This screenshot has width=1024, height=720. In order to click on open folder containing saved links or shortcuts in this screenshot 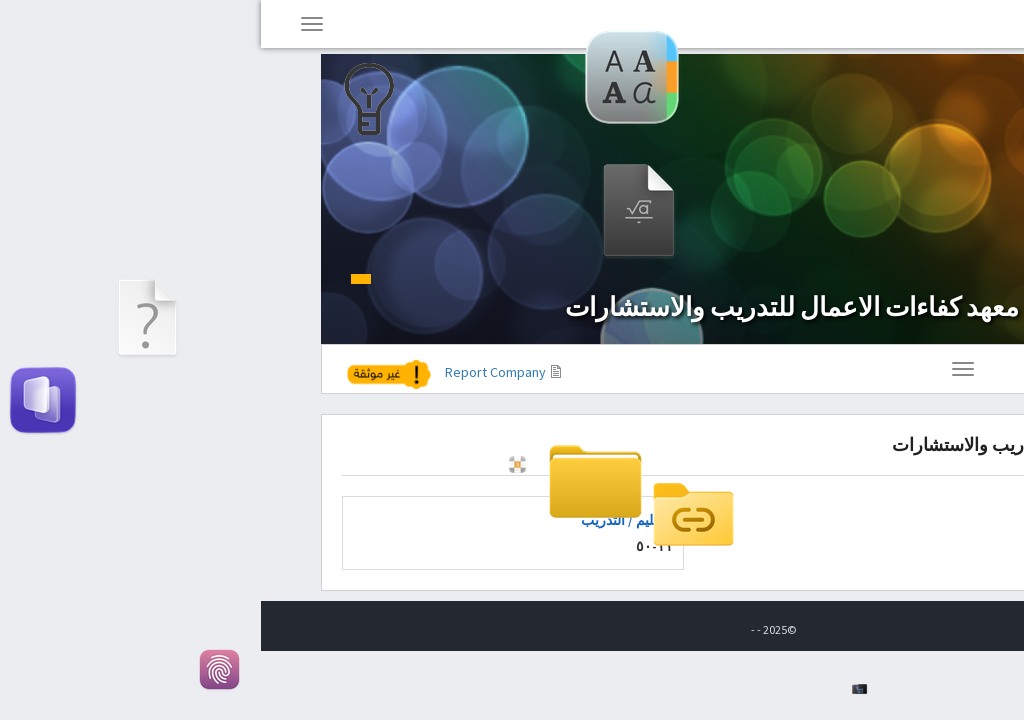, I will do `click(693, 516)`.